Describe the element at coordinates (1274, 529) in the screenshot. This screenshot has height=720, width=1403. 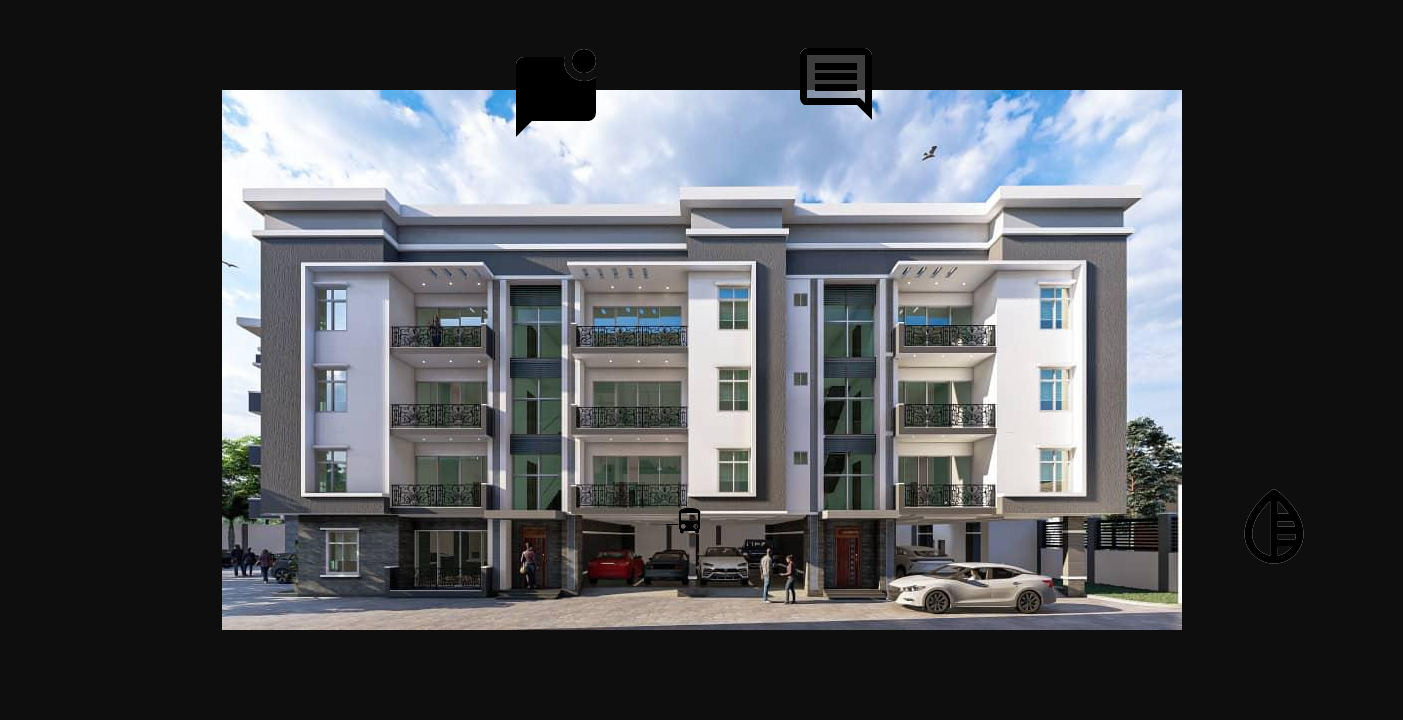
I see `adjust water or humidity level` at that location.